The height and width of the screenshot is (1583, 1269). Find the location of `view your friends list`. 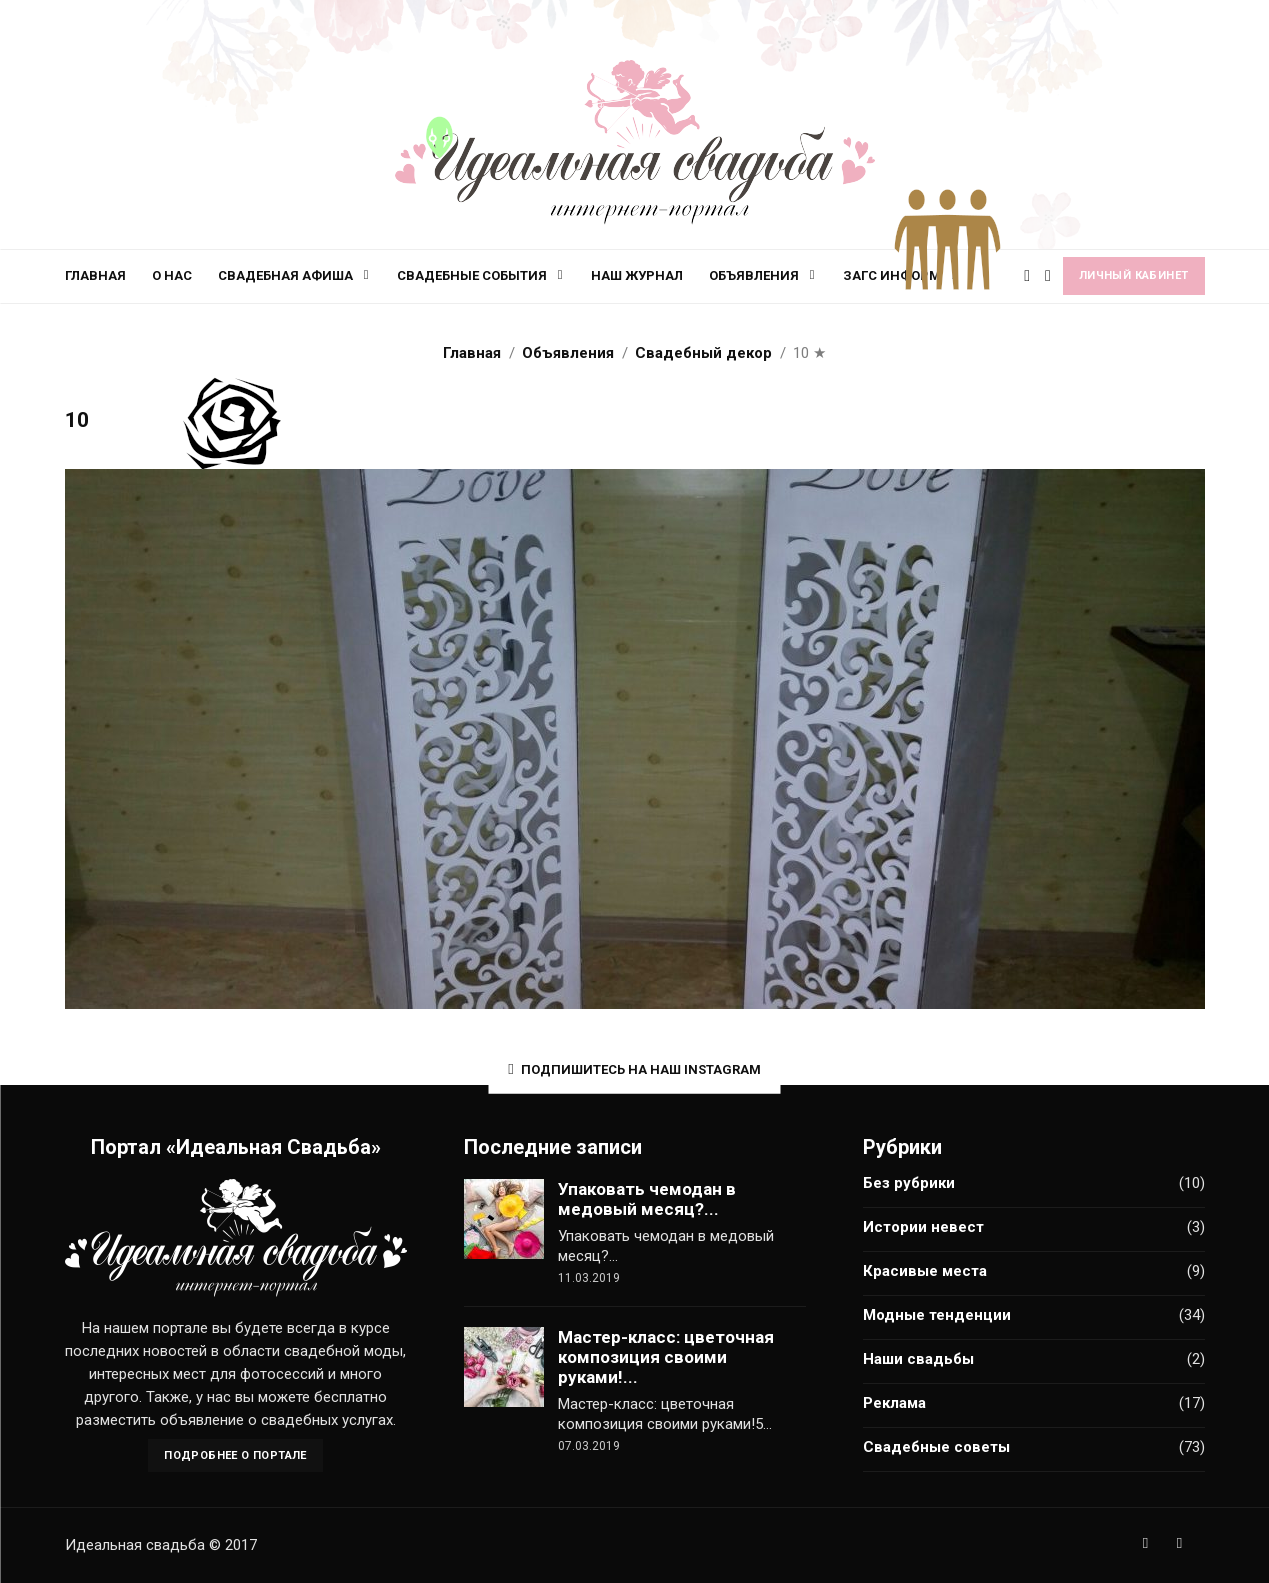

view your friends list is located at coordinates (947, 239).